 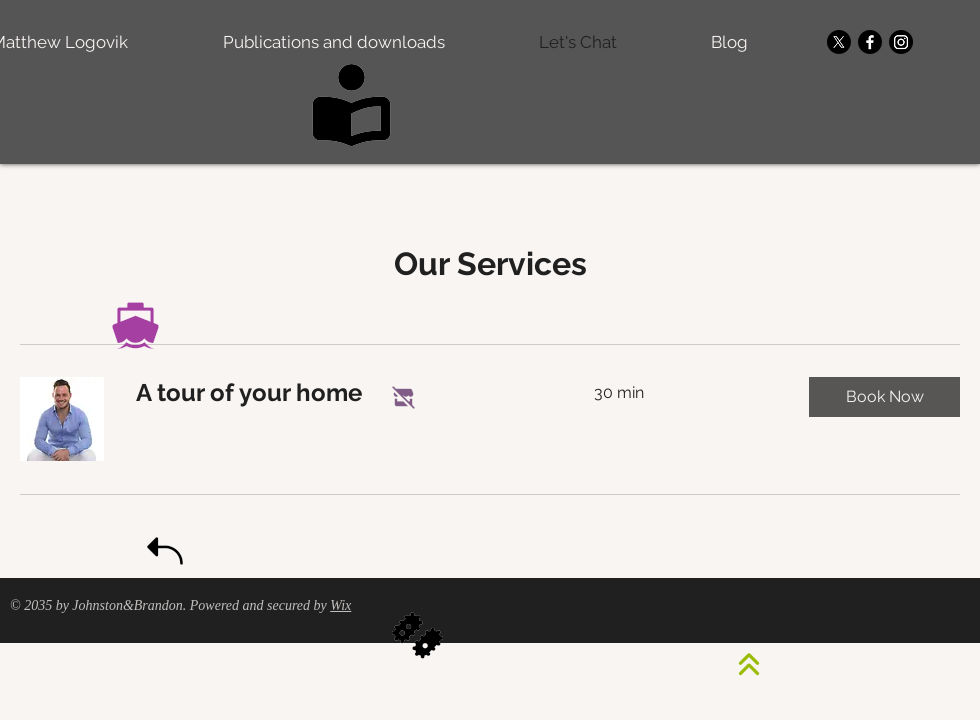 I want to click on view microbiology or bacteria-related content, so click(x=417, y=635).